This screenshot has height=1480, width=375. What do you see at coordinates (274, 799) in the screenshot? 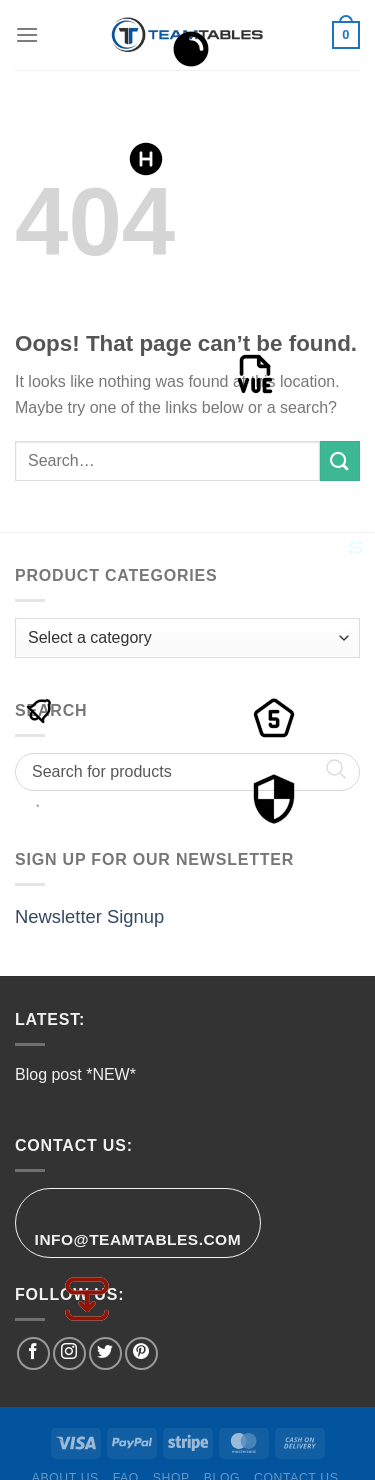
I see `access security settings` at bounding box center [274, 799].